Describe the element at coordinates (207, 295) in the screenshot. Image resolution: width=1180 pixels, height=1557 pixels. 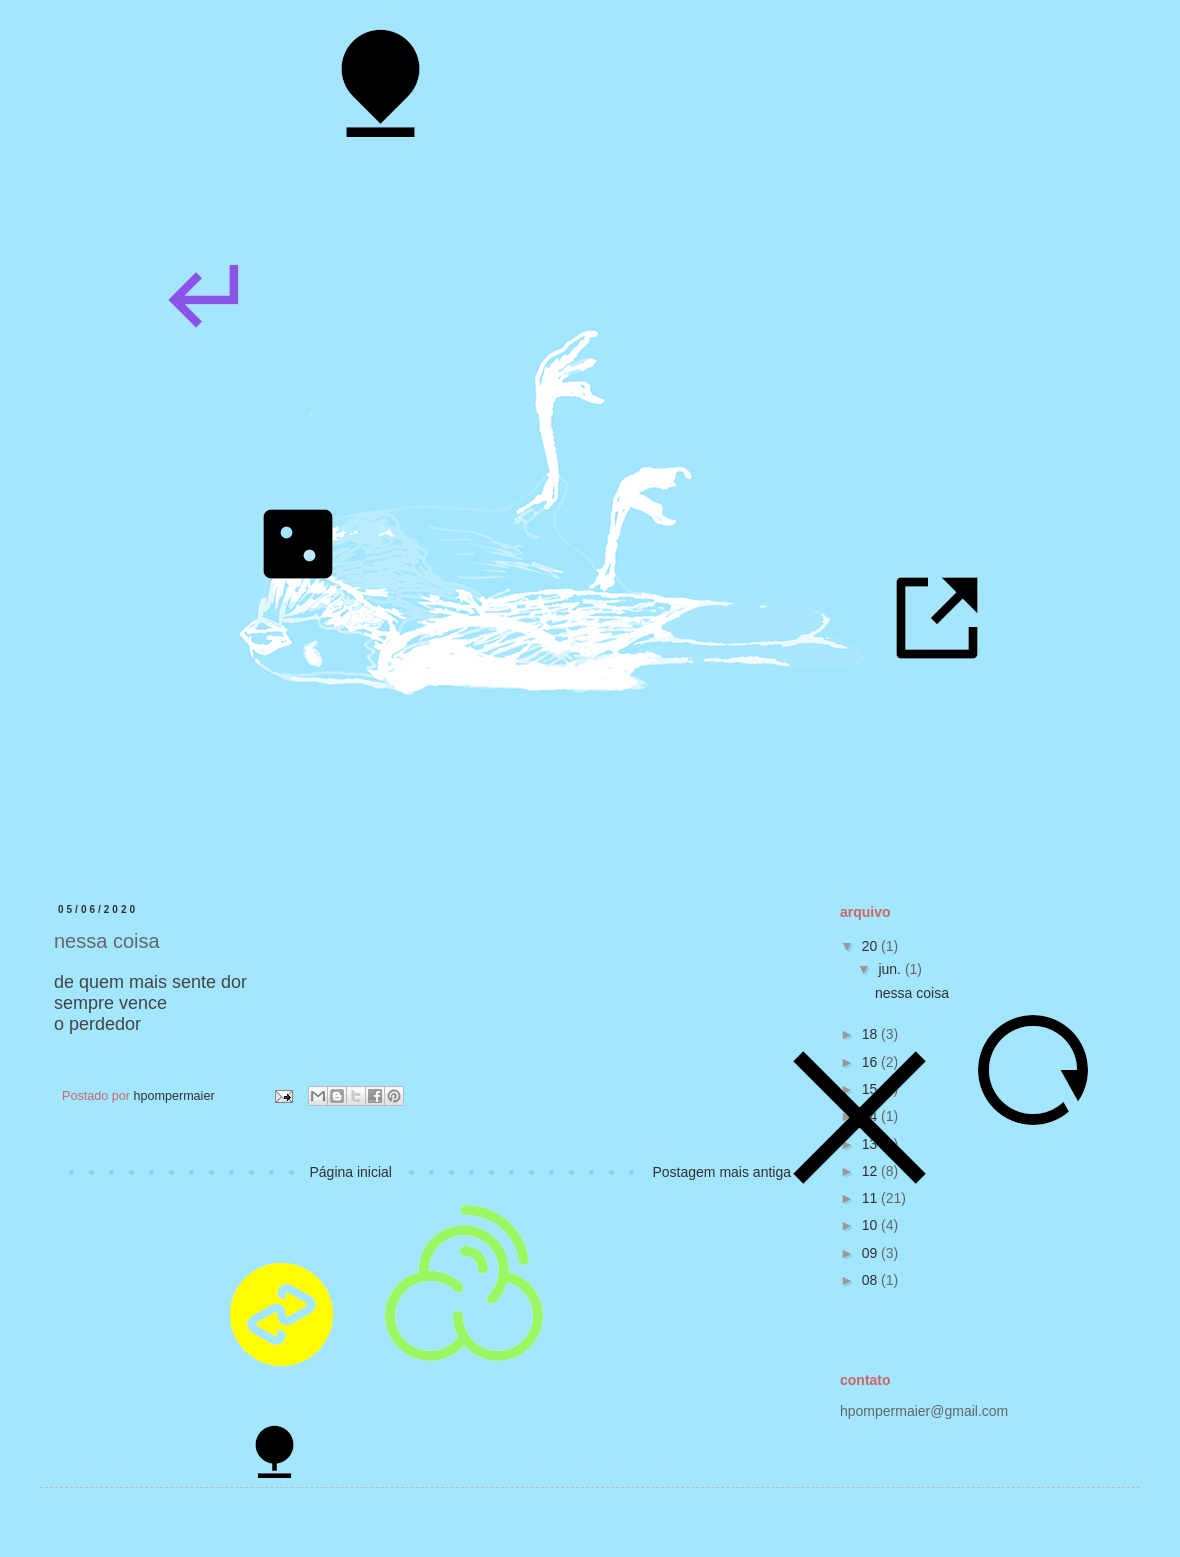
I see `return or go back to previous step` at that location.